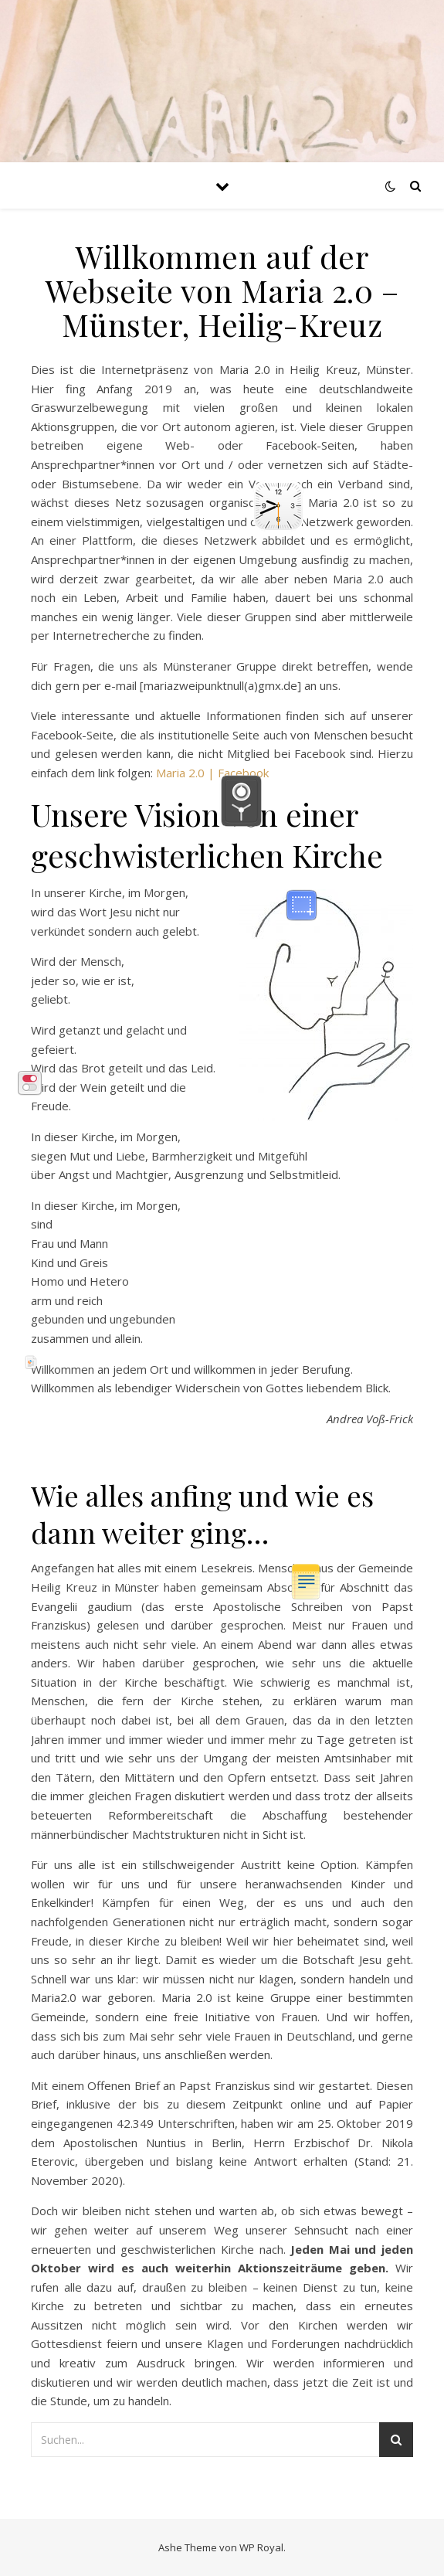 The width and height of the screenshot is (444, 2576). I want to click on open desktop preferences or settings, so click(29, 1082).